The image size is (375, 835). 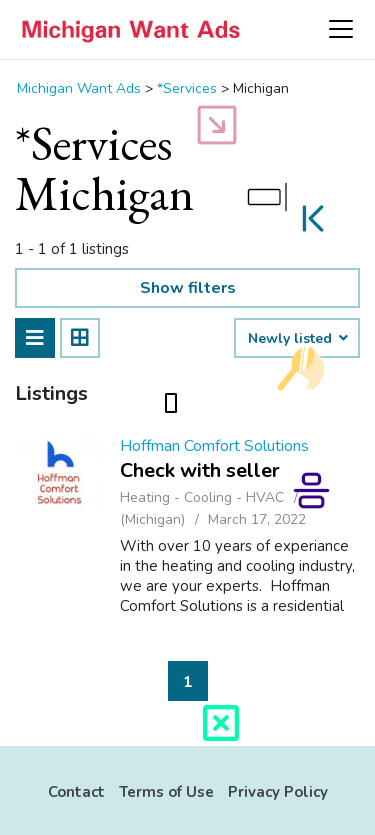 What do you see at coordinates (311, 490) in the screenshot?
I see `align objects to vertical center` at bounding box center [311, 490].